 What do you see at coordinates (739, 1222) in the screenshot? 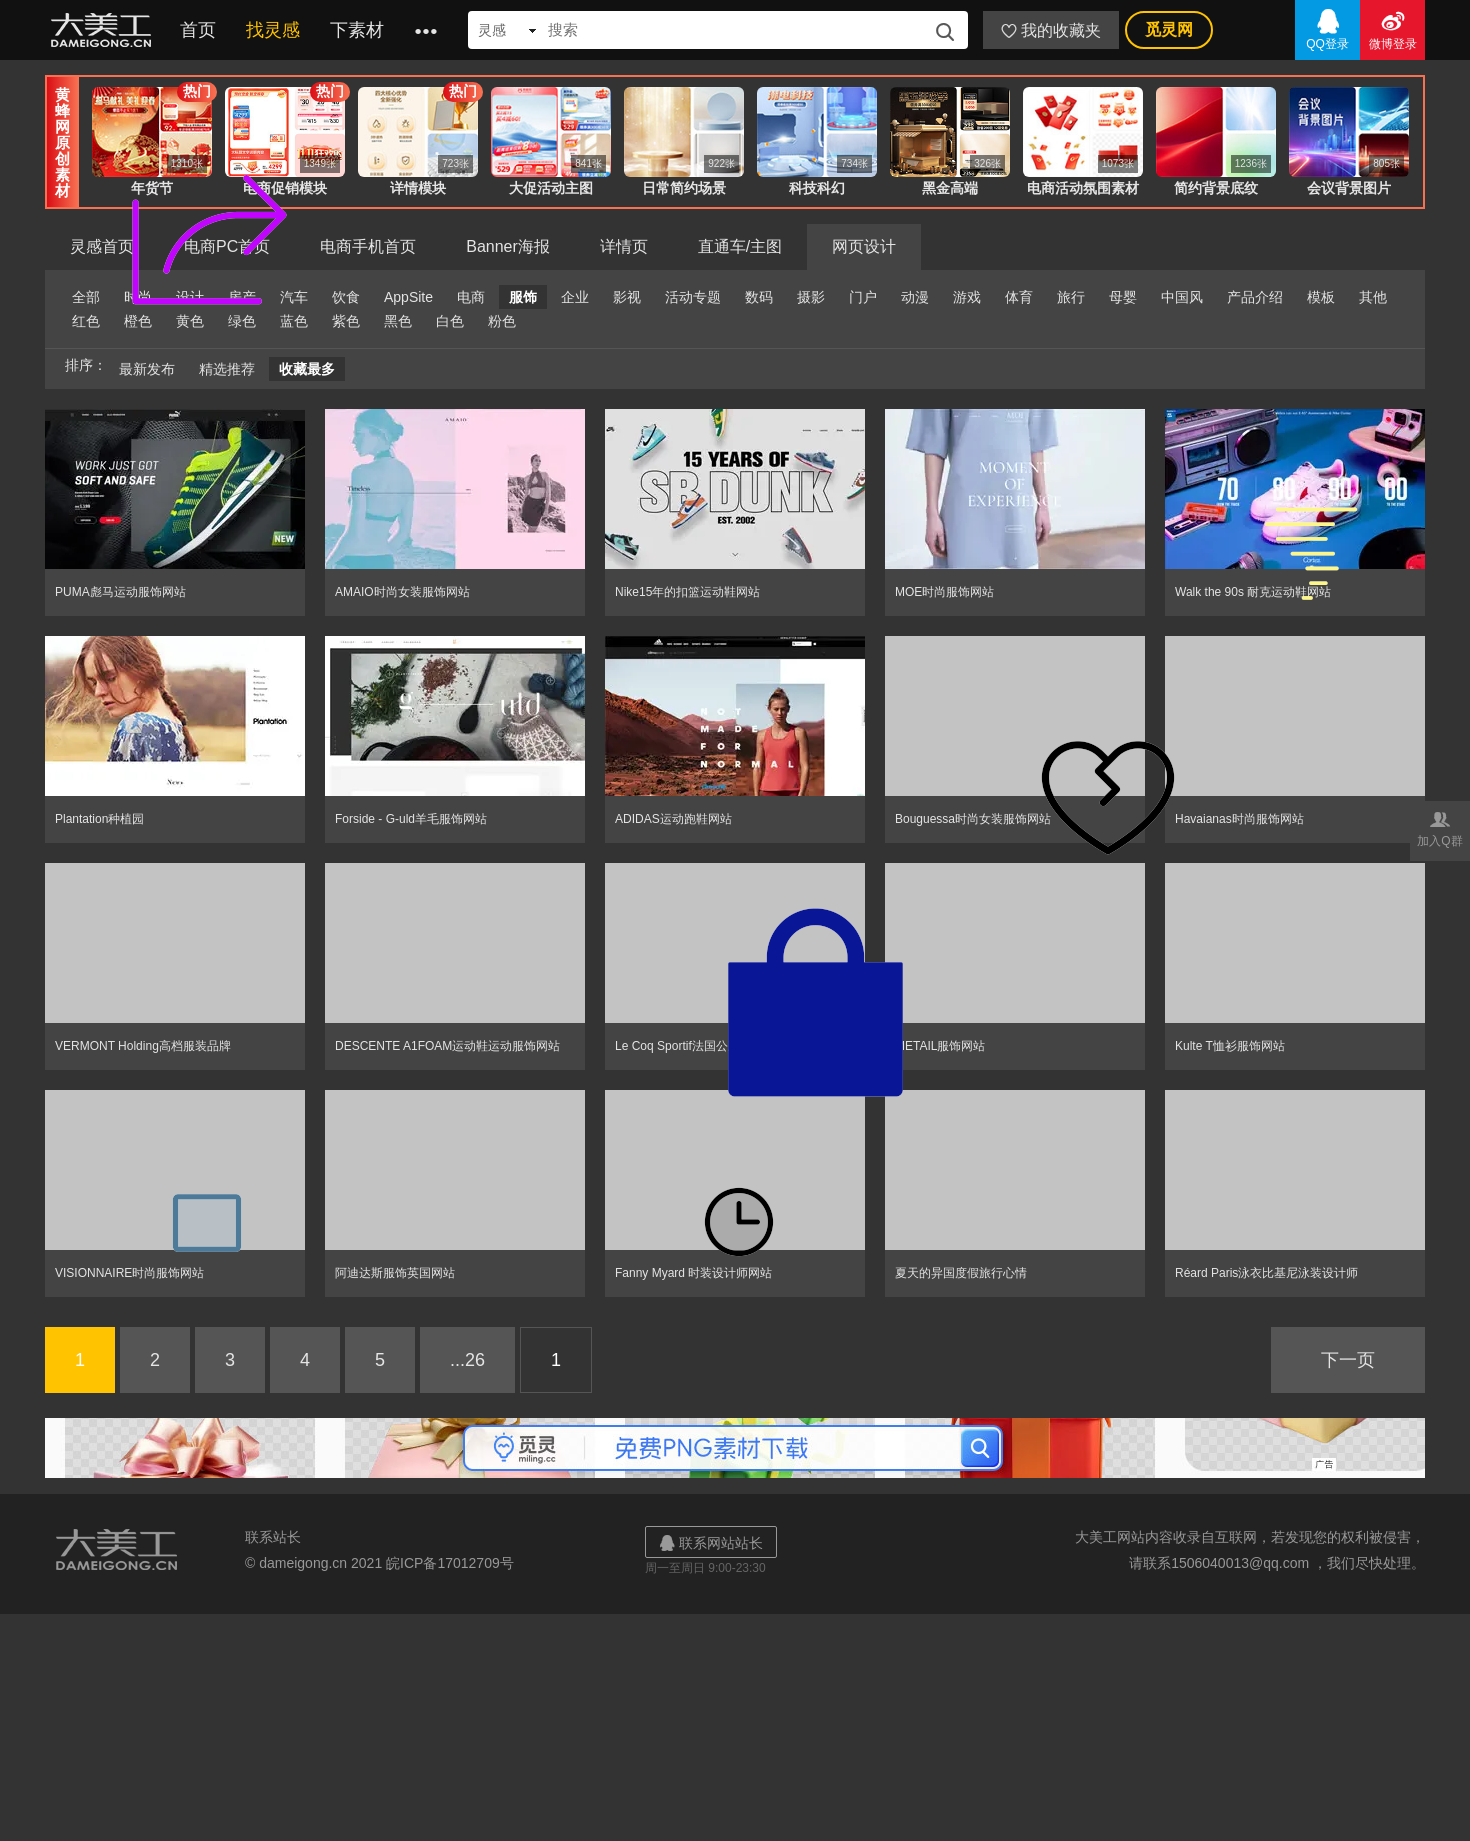
I see `view current time` at bounding box center [739, 1222].